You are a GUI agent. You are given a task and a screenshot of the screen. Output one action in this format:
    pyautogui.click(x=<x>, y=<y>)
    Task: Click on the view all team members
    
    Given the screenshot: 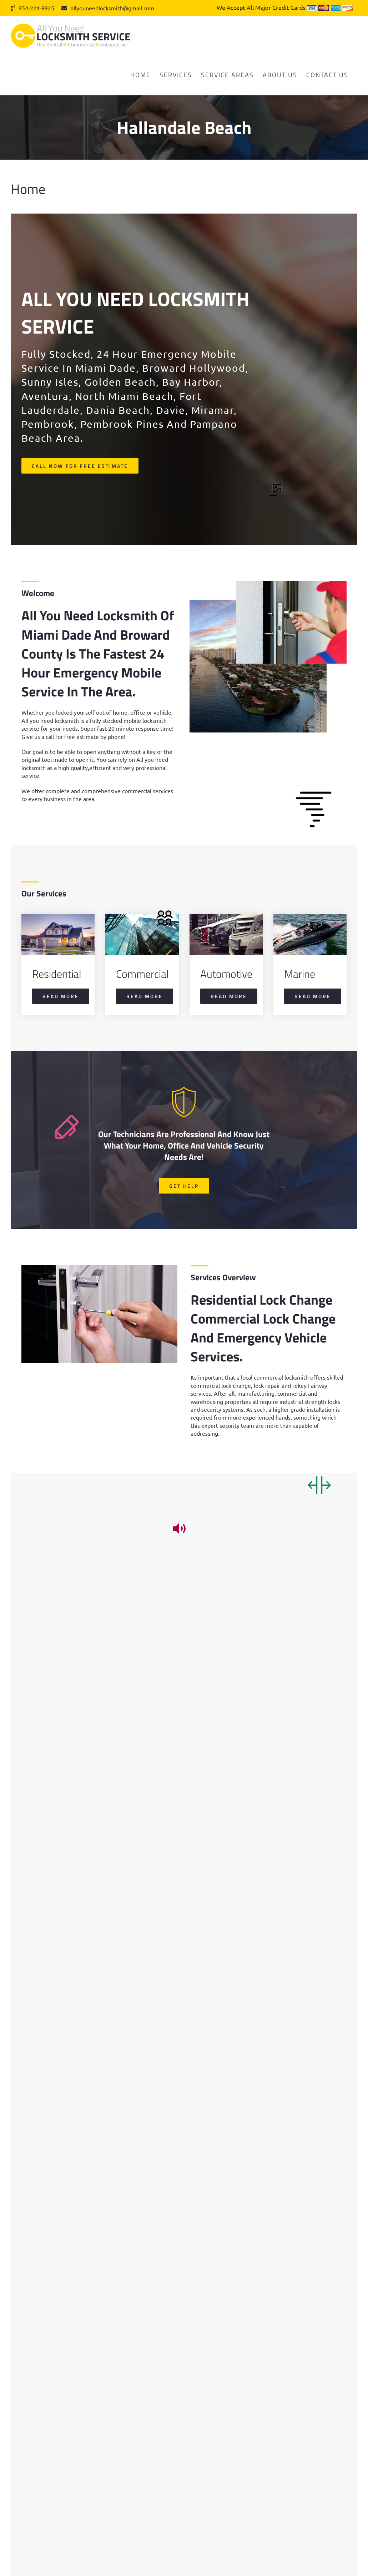 What is the action you would take?
    pyautogui.click(x=165, y=918)
    